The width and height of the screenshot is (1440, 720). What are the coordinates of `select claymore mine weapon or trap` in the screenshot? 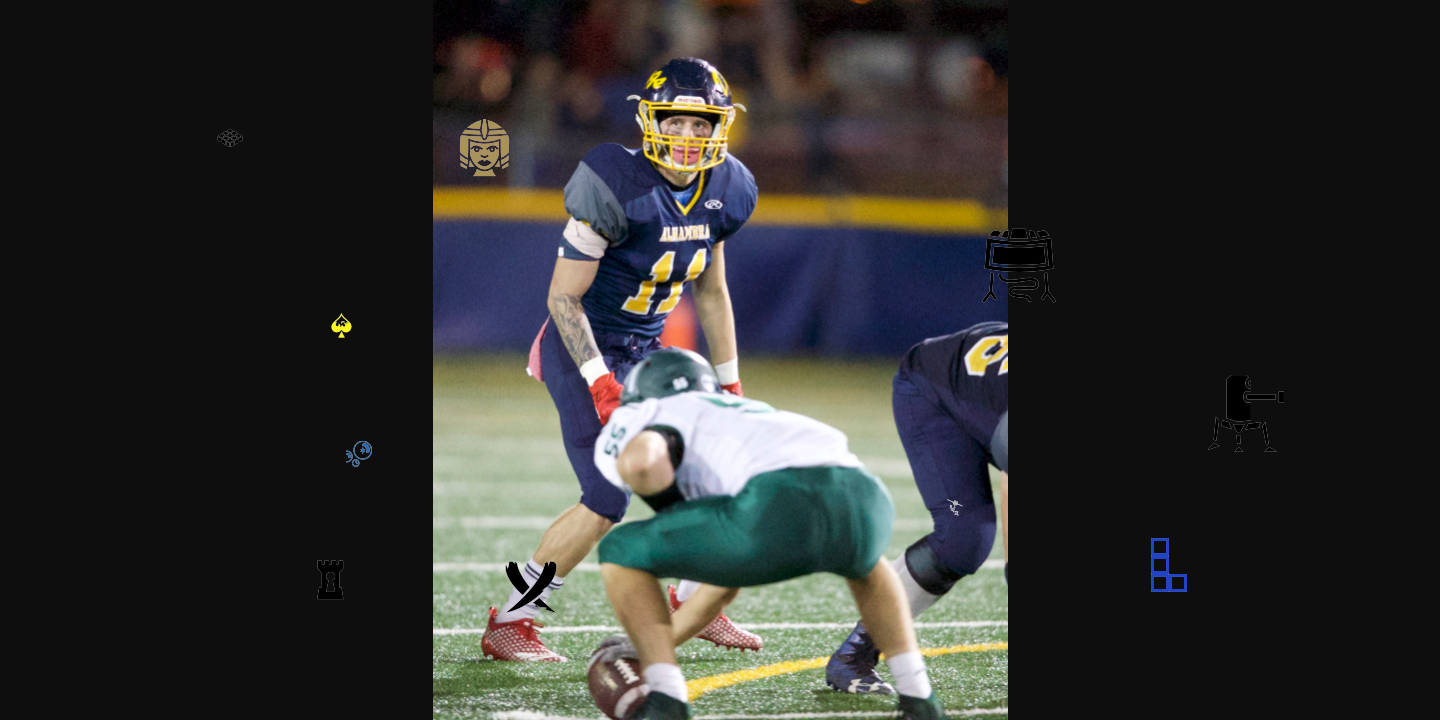 It's located at (1019, 265).